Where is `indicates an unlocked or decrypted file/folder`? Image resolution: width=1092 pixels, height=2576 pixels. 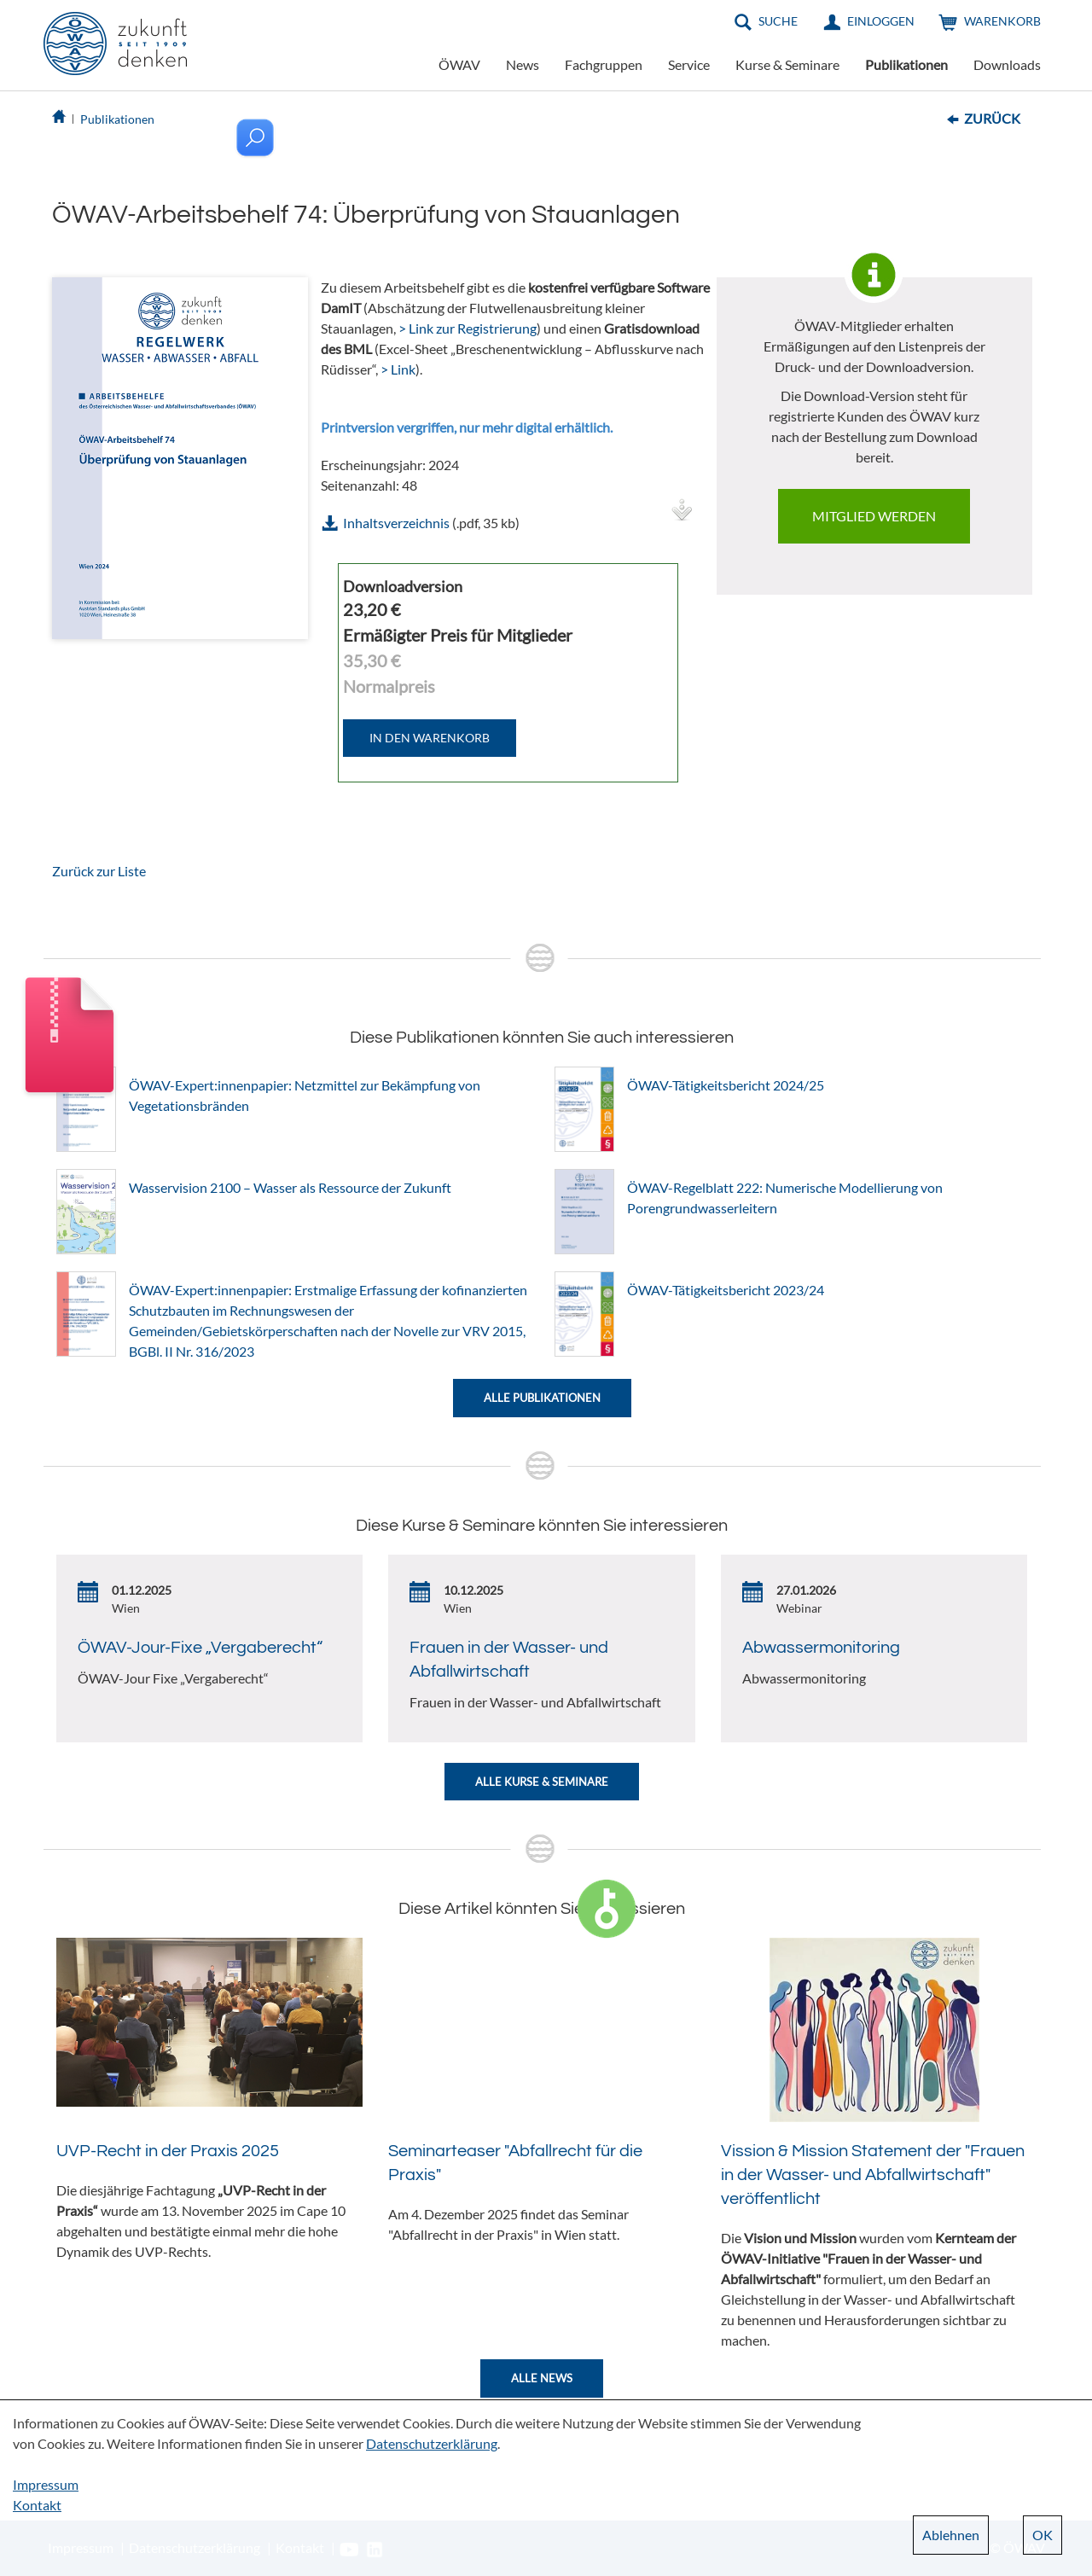 indicates an unlocked or decrypted file/folder is located at coordinates (607, 1909).